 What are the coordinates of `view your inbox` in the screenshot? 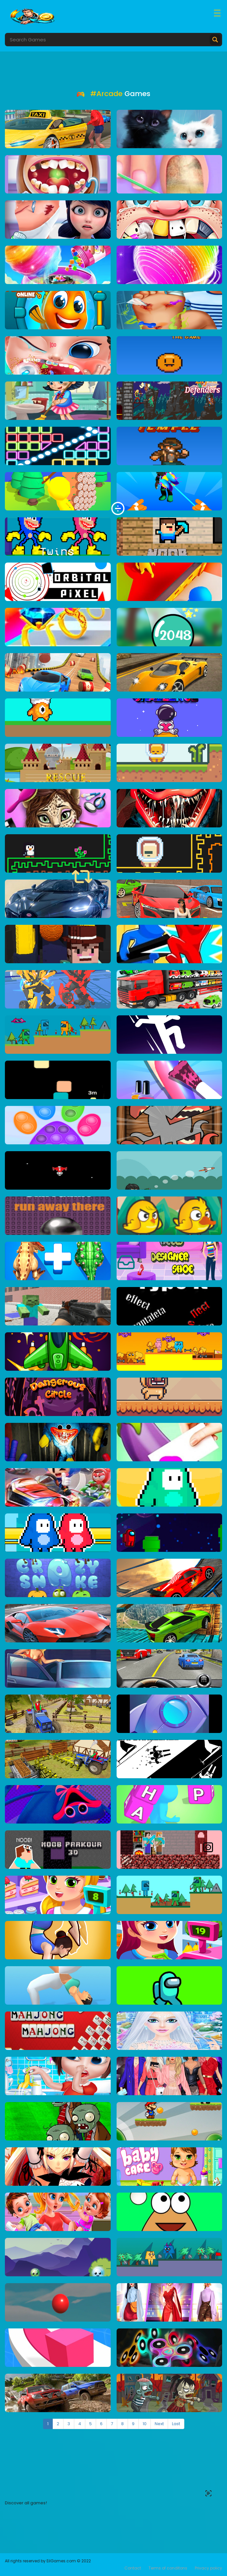 It's located at (126, 1262).